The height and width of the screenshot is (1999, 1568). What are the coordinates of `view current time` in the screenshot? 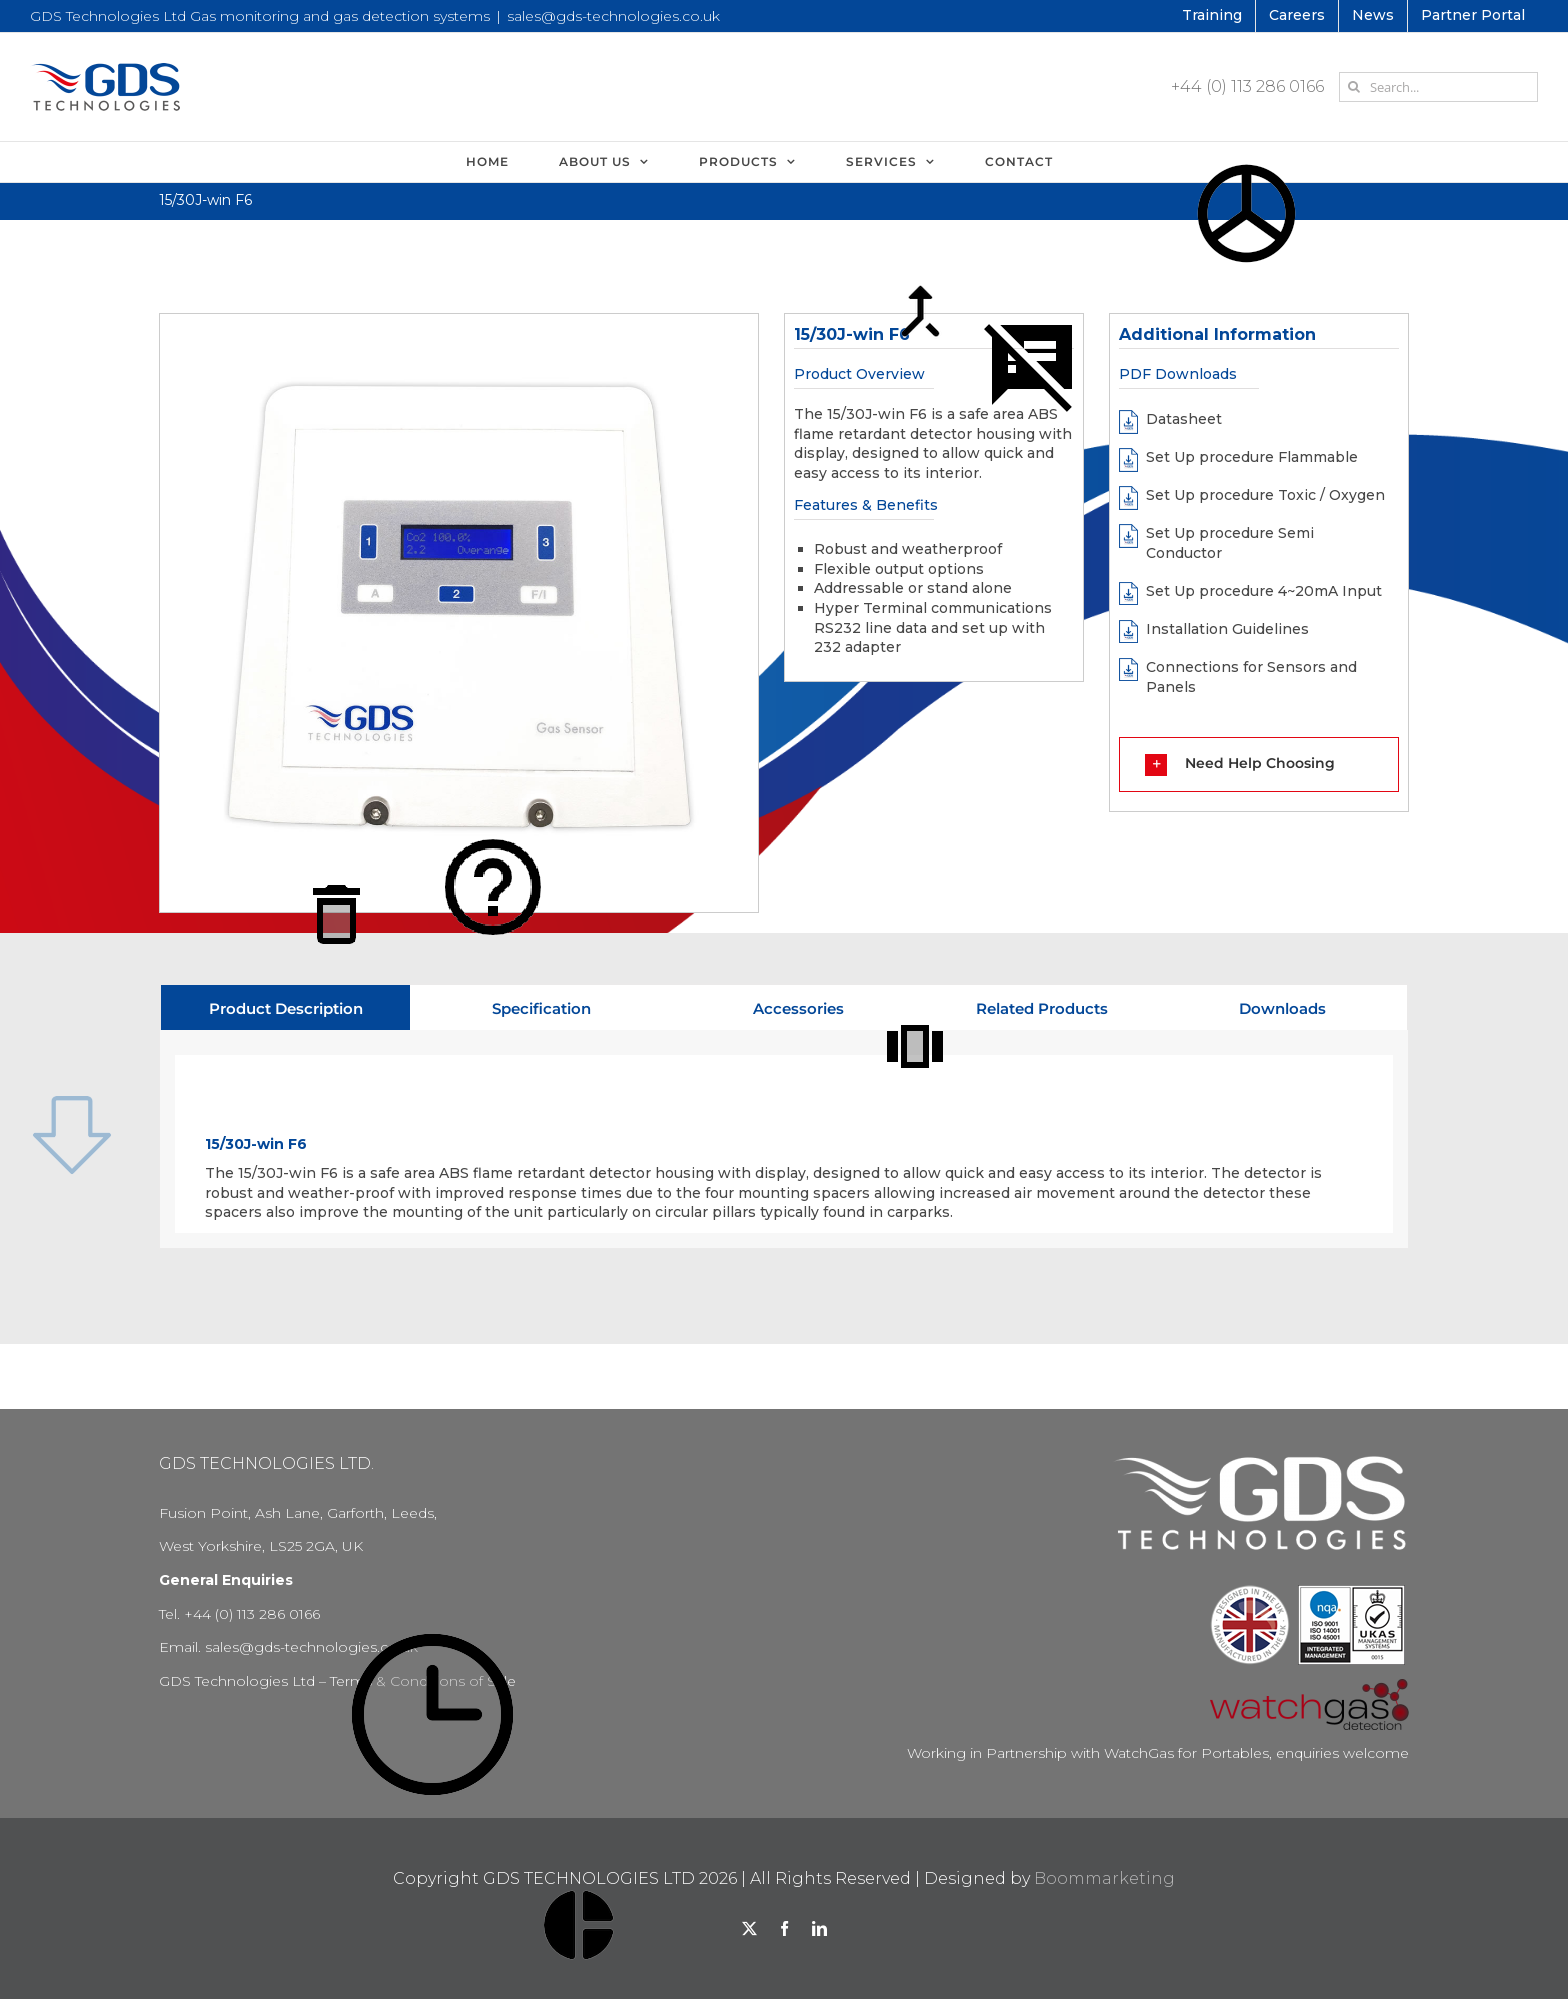 It's located at (432, 1714).